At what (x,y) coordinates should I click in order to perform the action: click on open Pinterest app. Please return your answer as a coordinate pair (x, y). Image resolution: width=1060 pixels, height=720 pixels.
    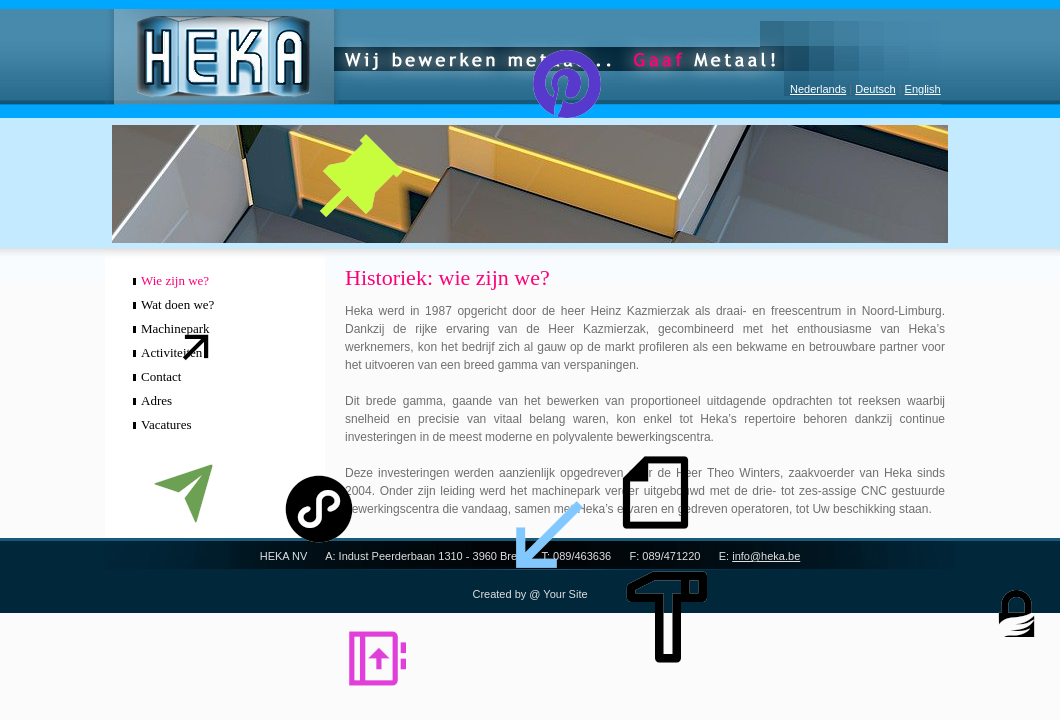
    Looking at the image, I should click on (567, 84).